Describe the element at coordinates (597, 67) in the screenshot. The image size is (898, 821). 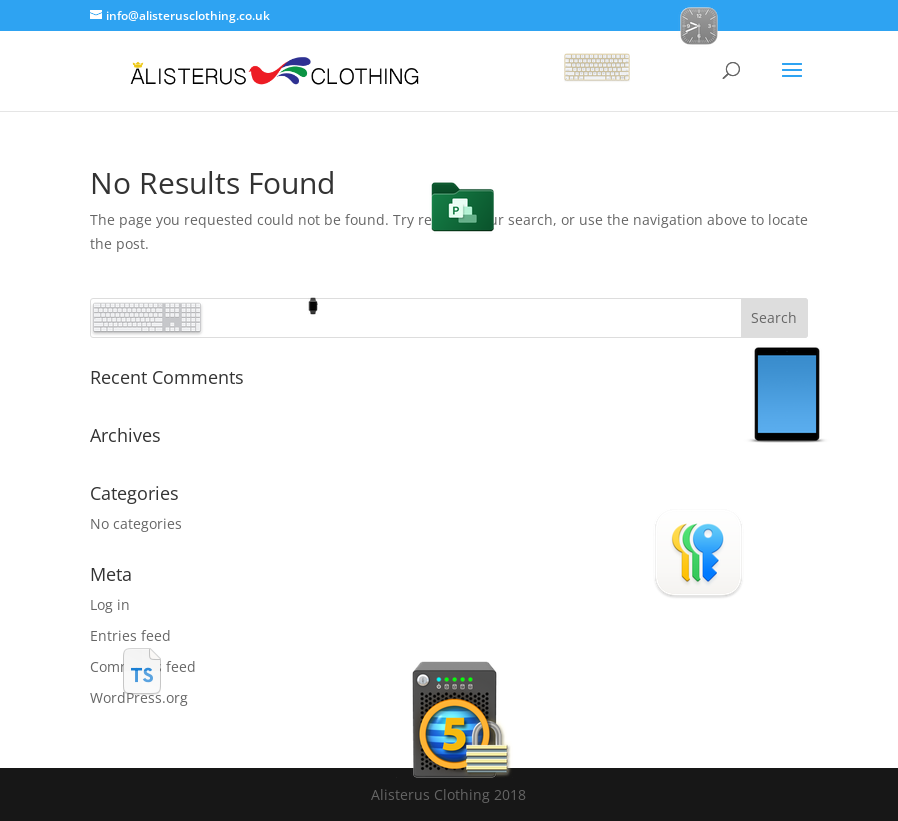
I see `connect a wireless bluetooth keyboard` at that location.